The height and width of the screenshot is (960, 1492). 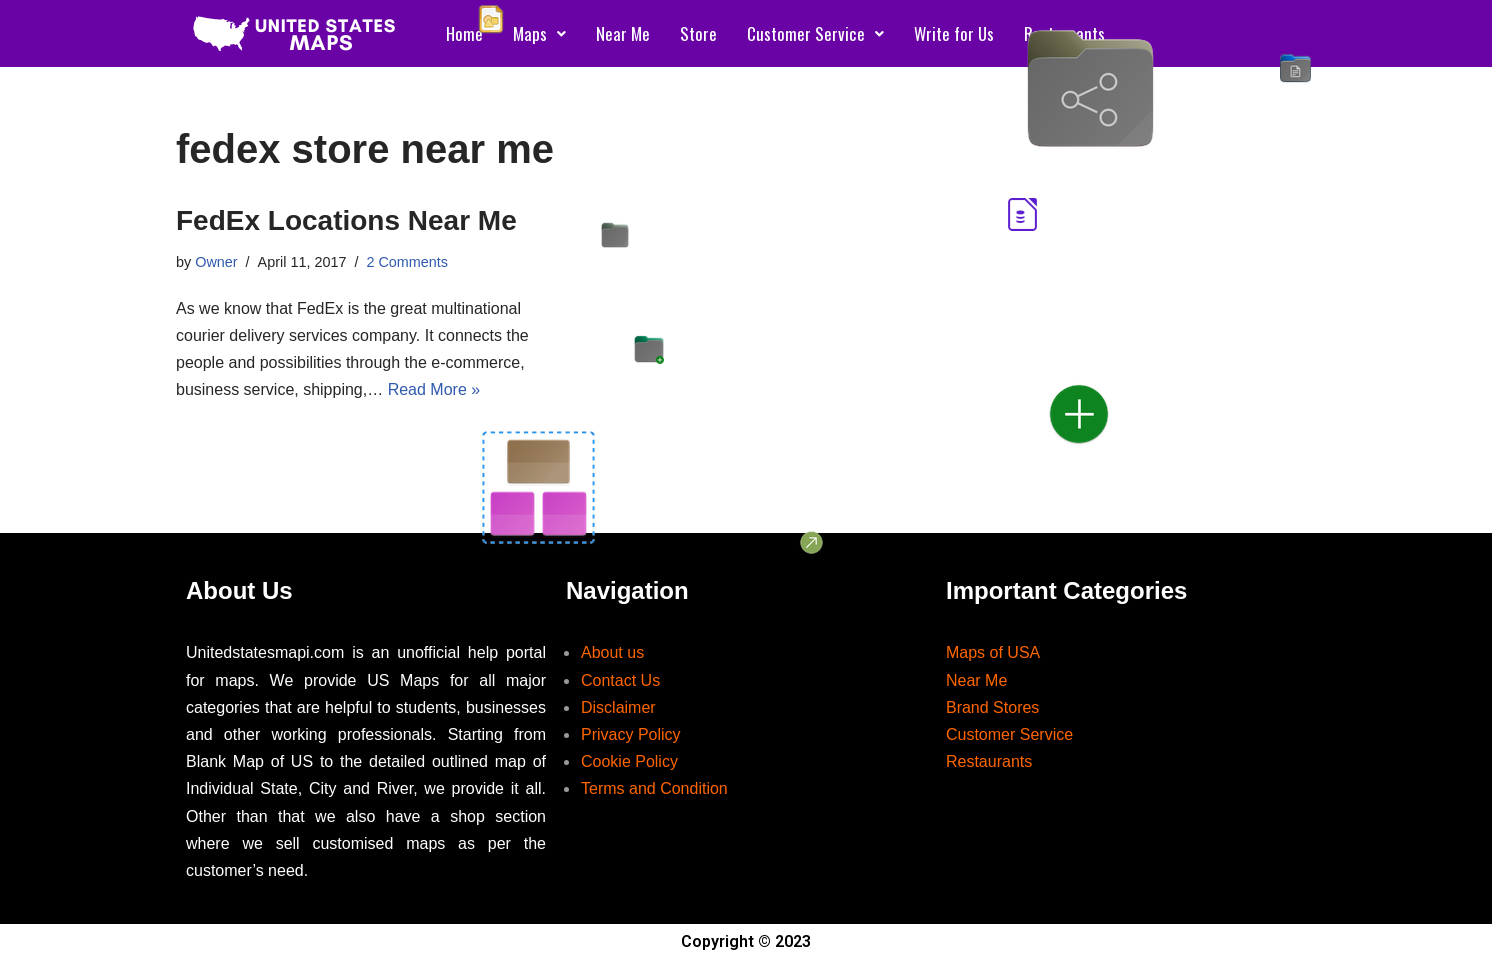 I want to click on add a new item to a list, so click(x=1079, y=414).